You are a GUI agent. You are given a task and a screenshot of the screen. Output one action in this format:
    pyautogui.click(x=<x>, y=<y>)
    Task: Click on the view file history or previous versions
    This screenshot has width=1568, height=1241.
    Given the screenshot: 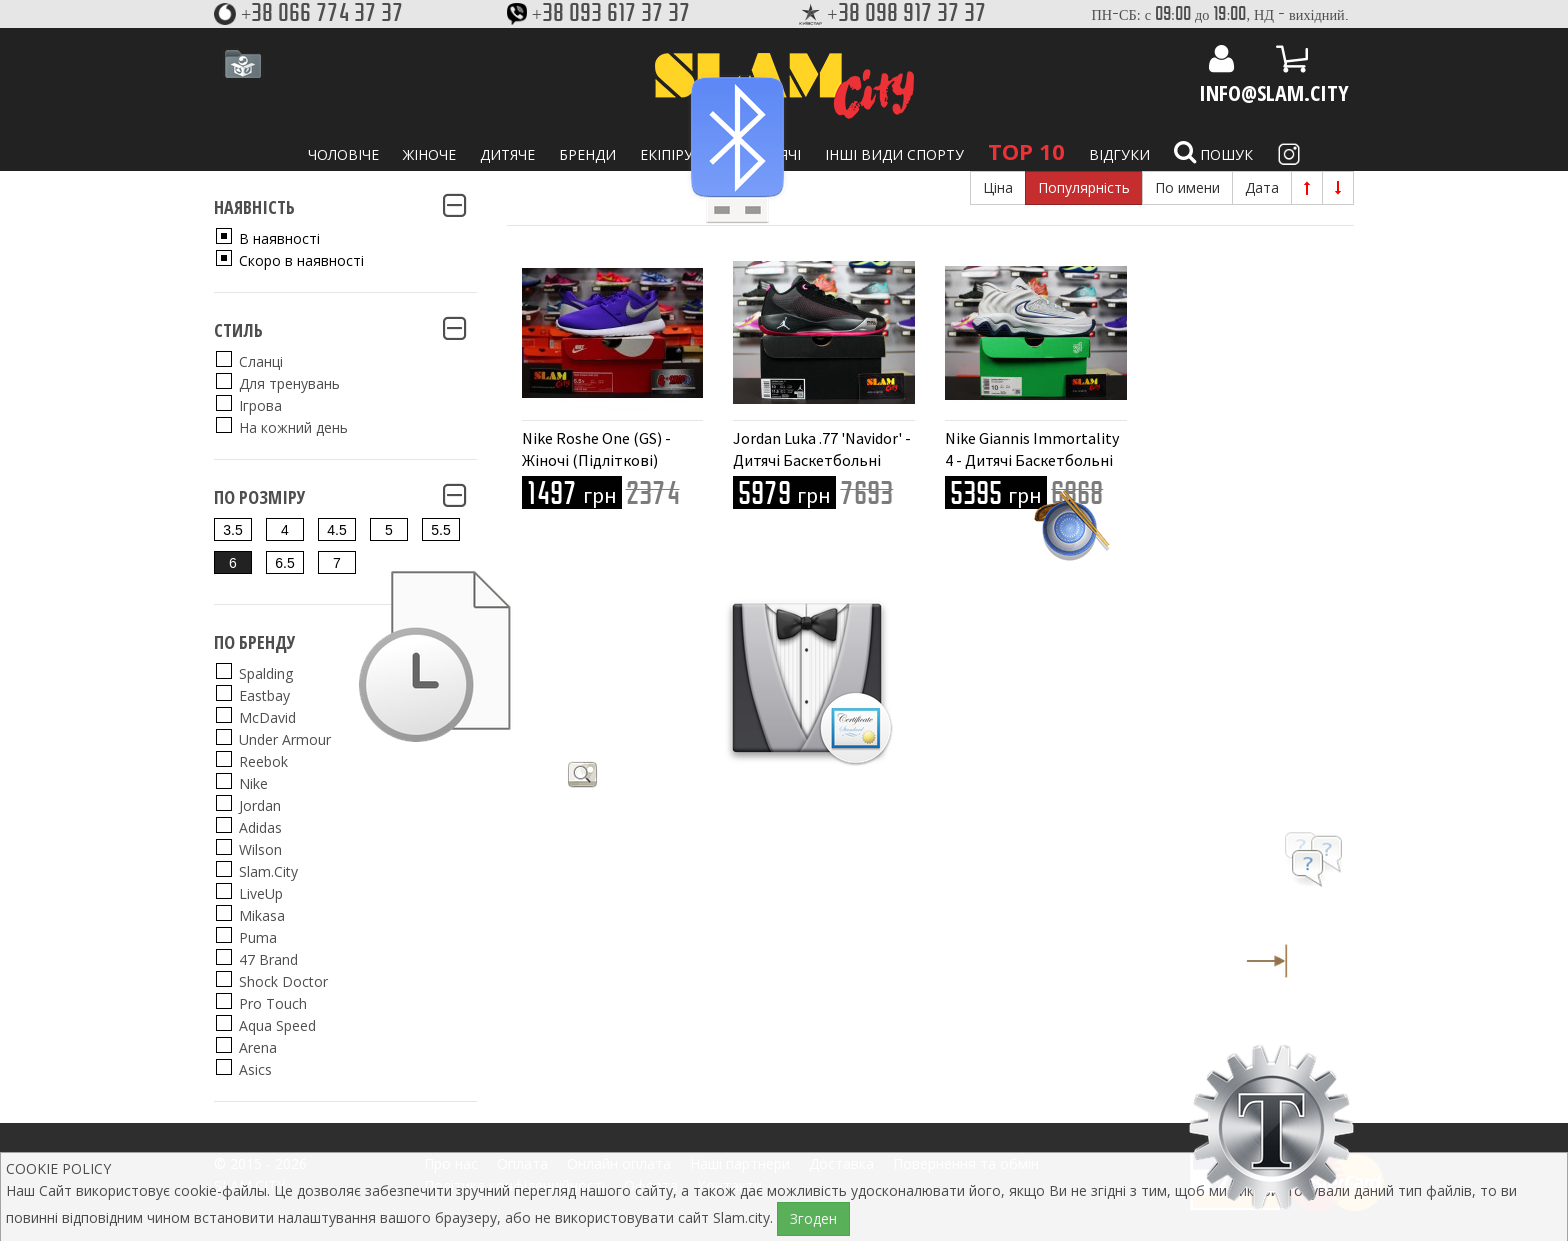 What is the action you would take?
    pyautogui.click(x=450, y=650)
    